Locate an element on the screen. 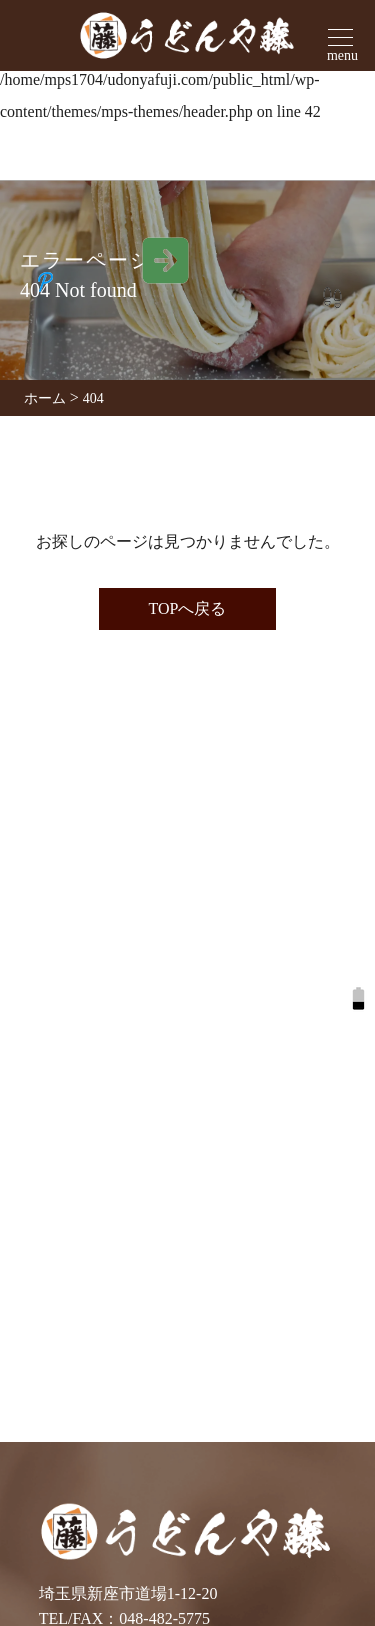  view step count or walking activity is located at coordinates (332, 297).